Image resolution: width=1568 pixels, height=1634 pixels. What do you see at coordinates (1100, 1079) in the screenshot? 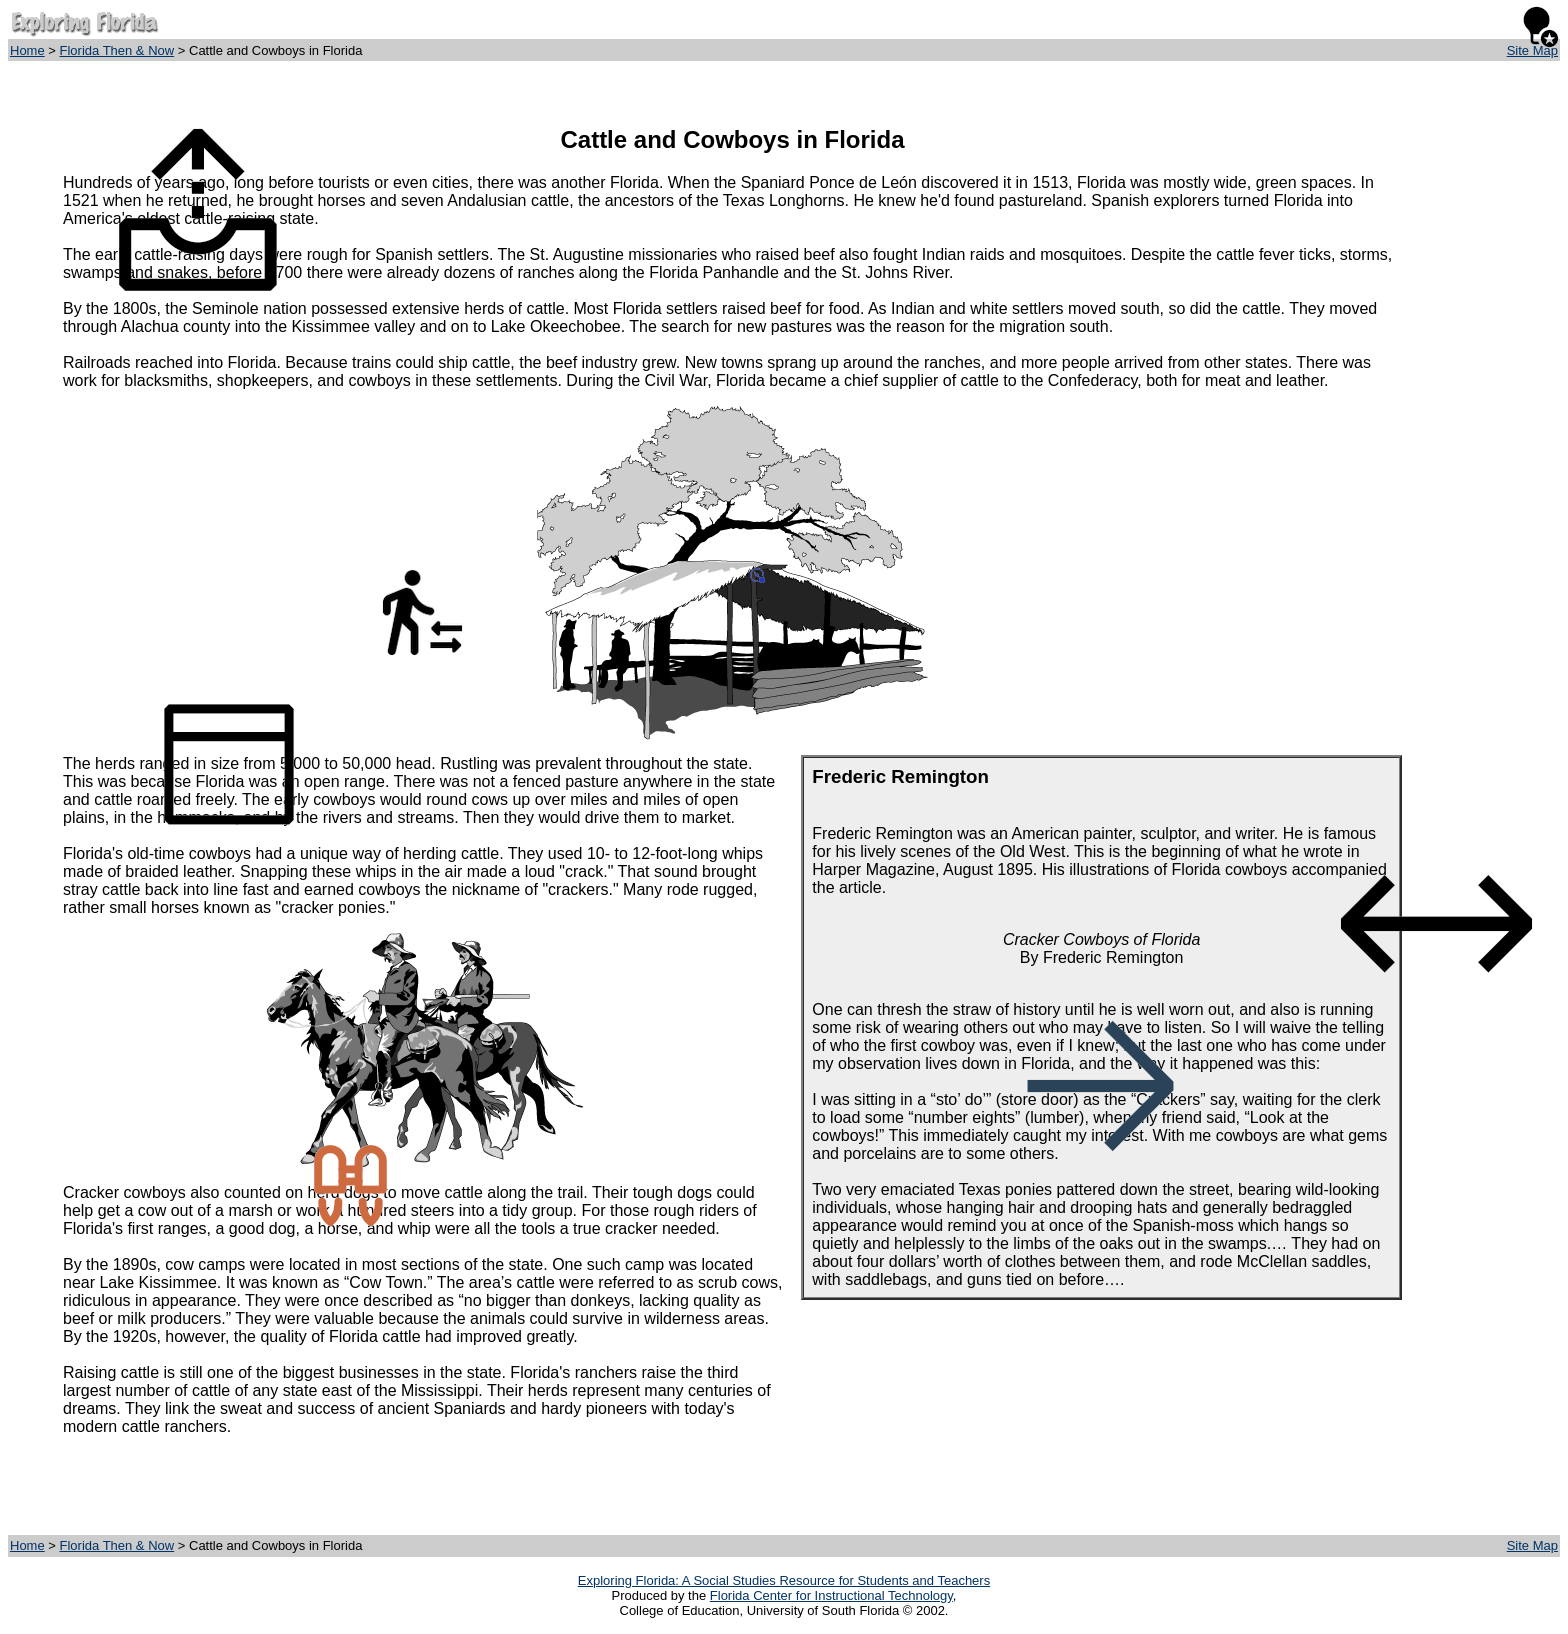
I see `navigate to the next item or screen` at bounding box center [1100, 1079].